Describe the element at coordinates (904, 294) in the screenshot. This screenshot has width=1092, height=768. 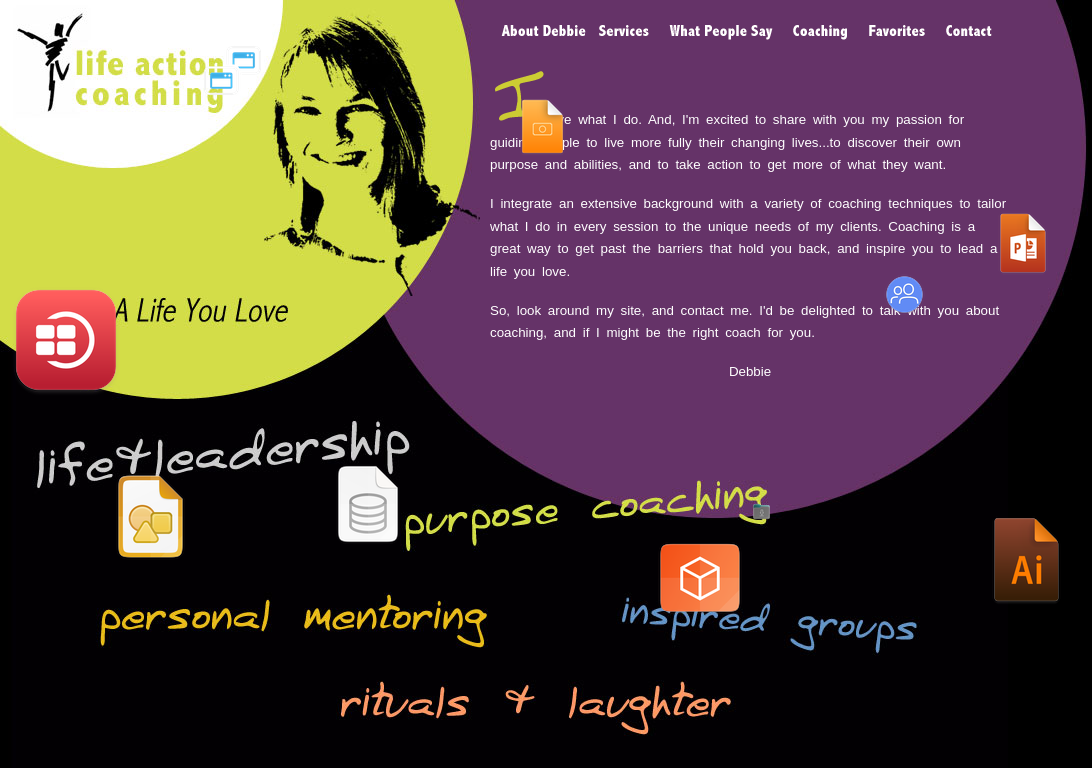
I see `access user account and personal settings` at that location.